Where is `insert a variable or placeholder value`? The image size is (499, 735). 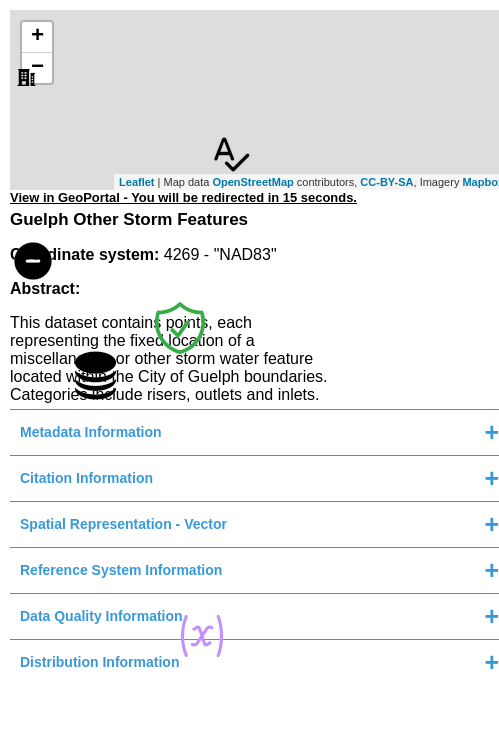
insert a variable or placeholder value is located at coordinates (202, 636).